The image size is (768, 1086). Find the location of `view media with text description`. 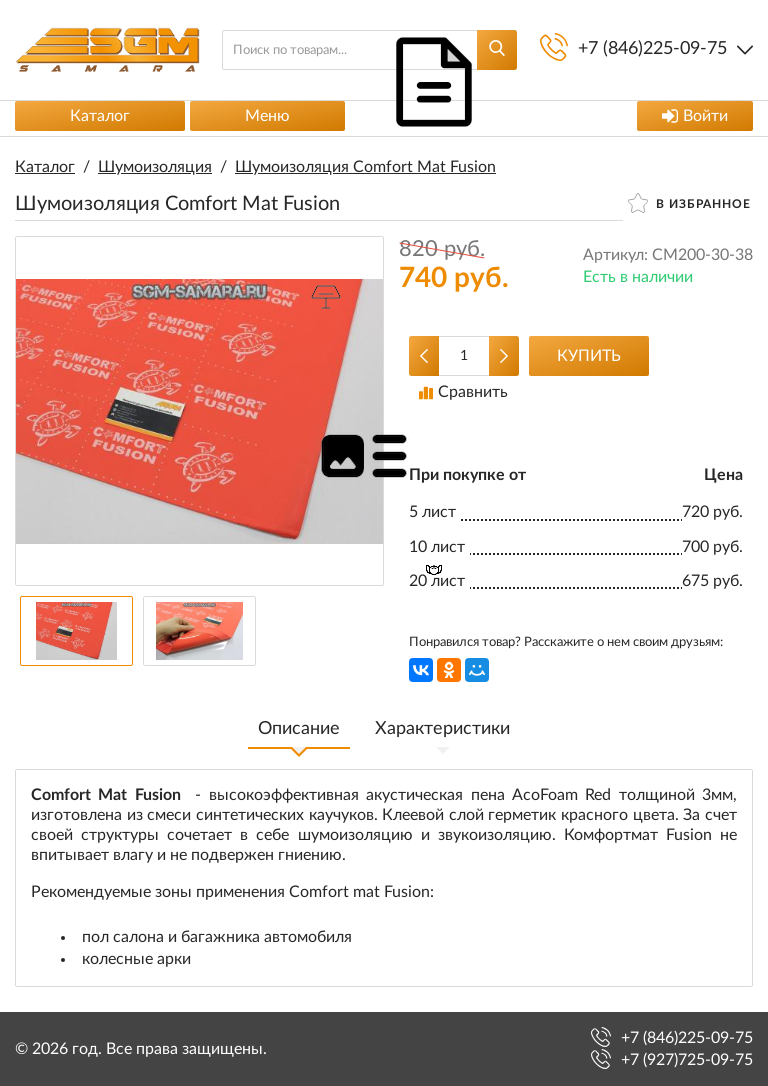

view media with text description is located at coordinates (364, 456).